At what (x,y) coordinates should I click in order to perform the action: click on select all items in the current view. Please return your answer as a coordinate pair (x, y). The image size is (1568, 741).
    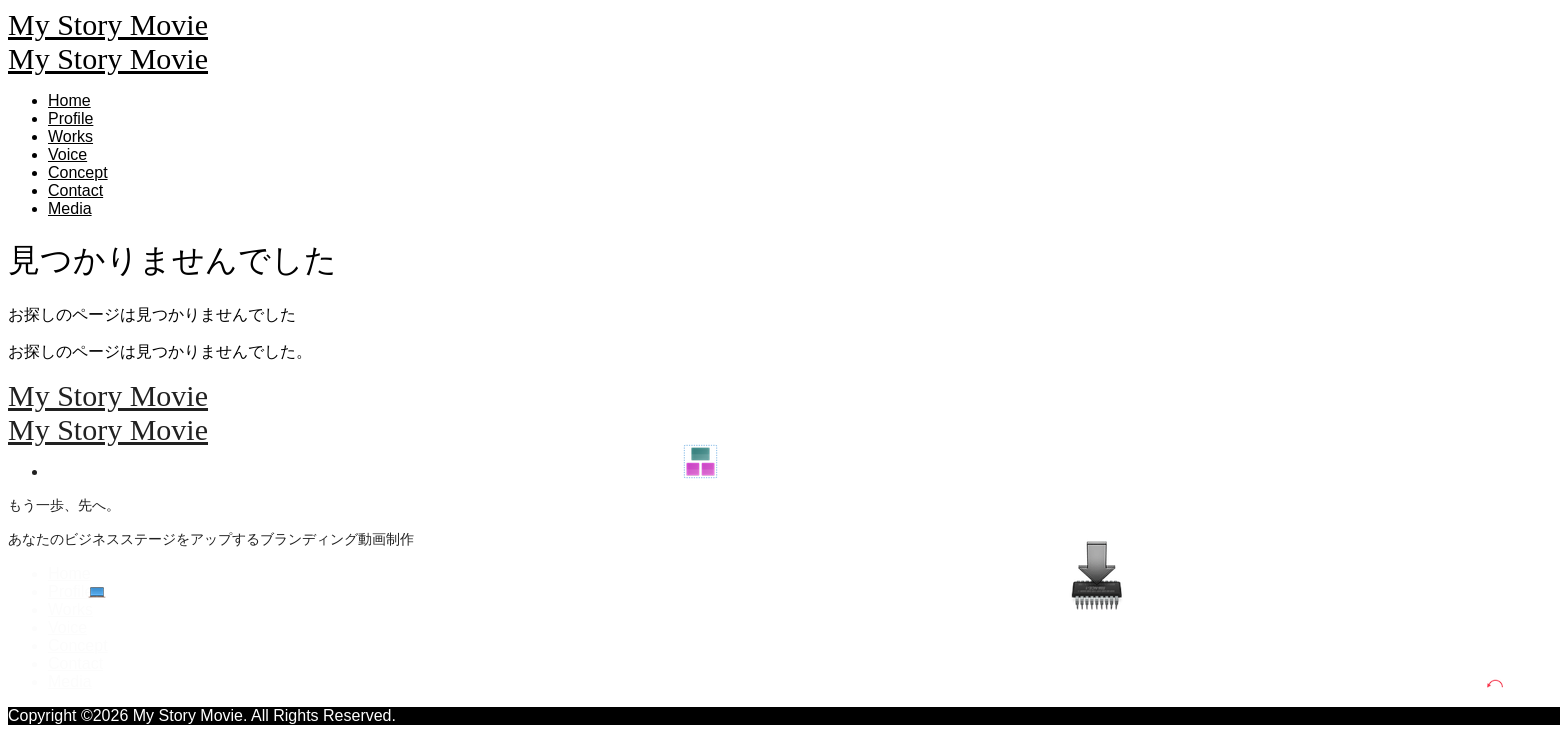
    Looking at the image, I should click on (700, 461).